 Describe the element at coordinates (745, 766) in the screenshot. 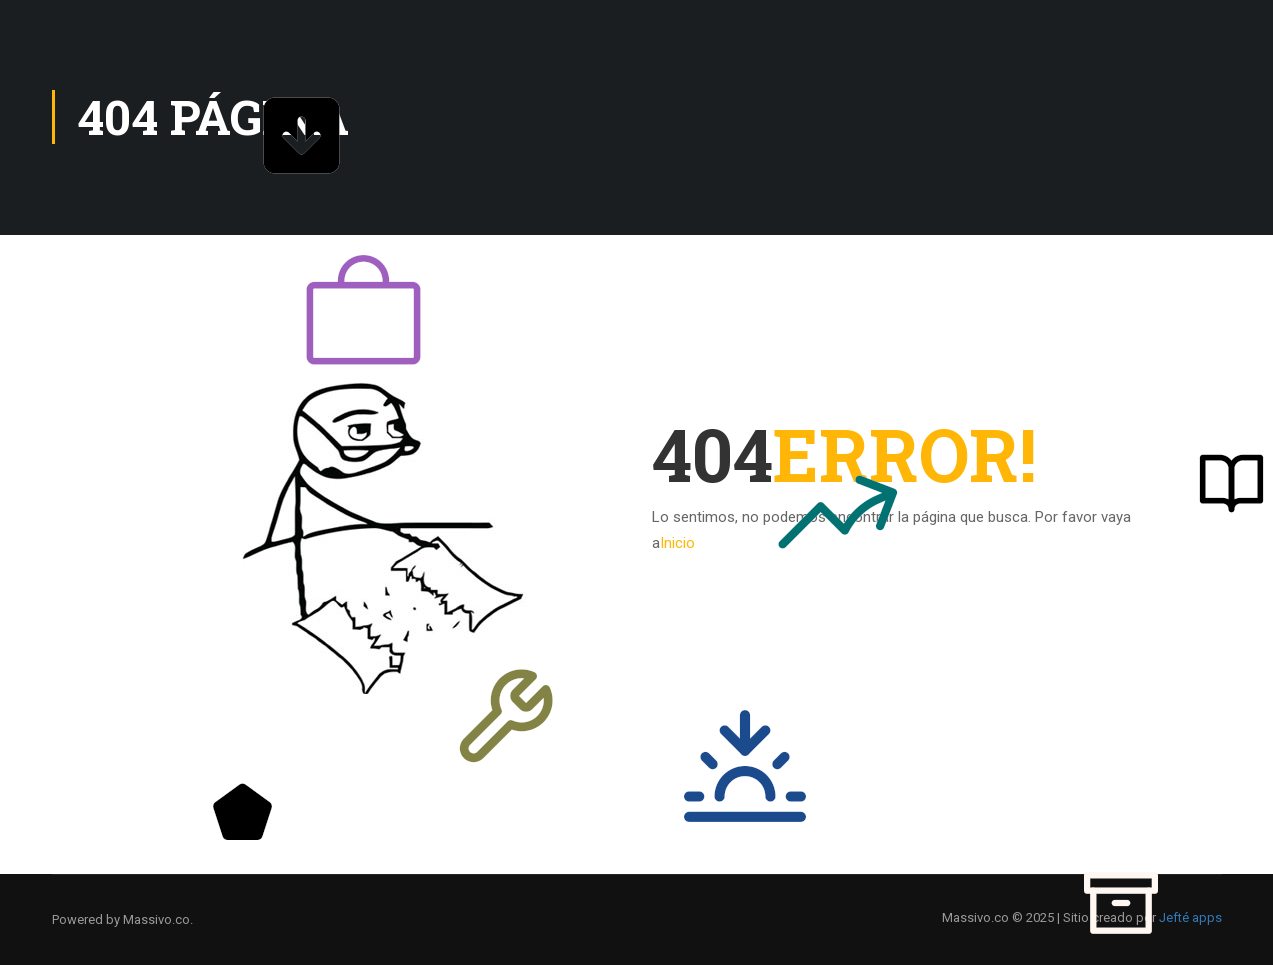

I see `set display to evening or night mode` at that location.